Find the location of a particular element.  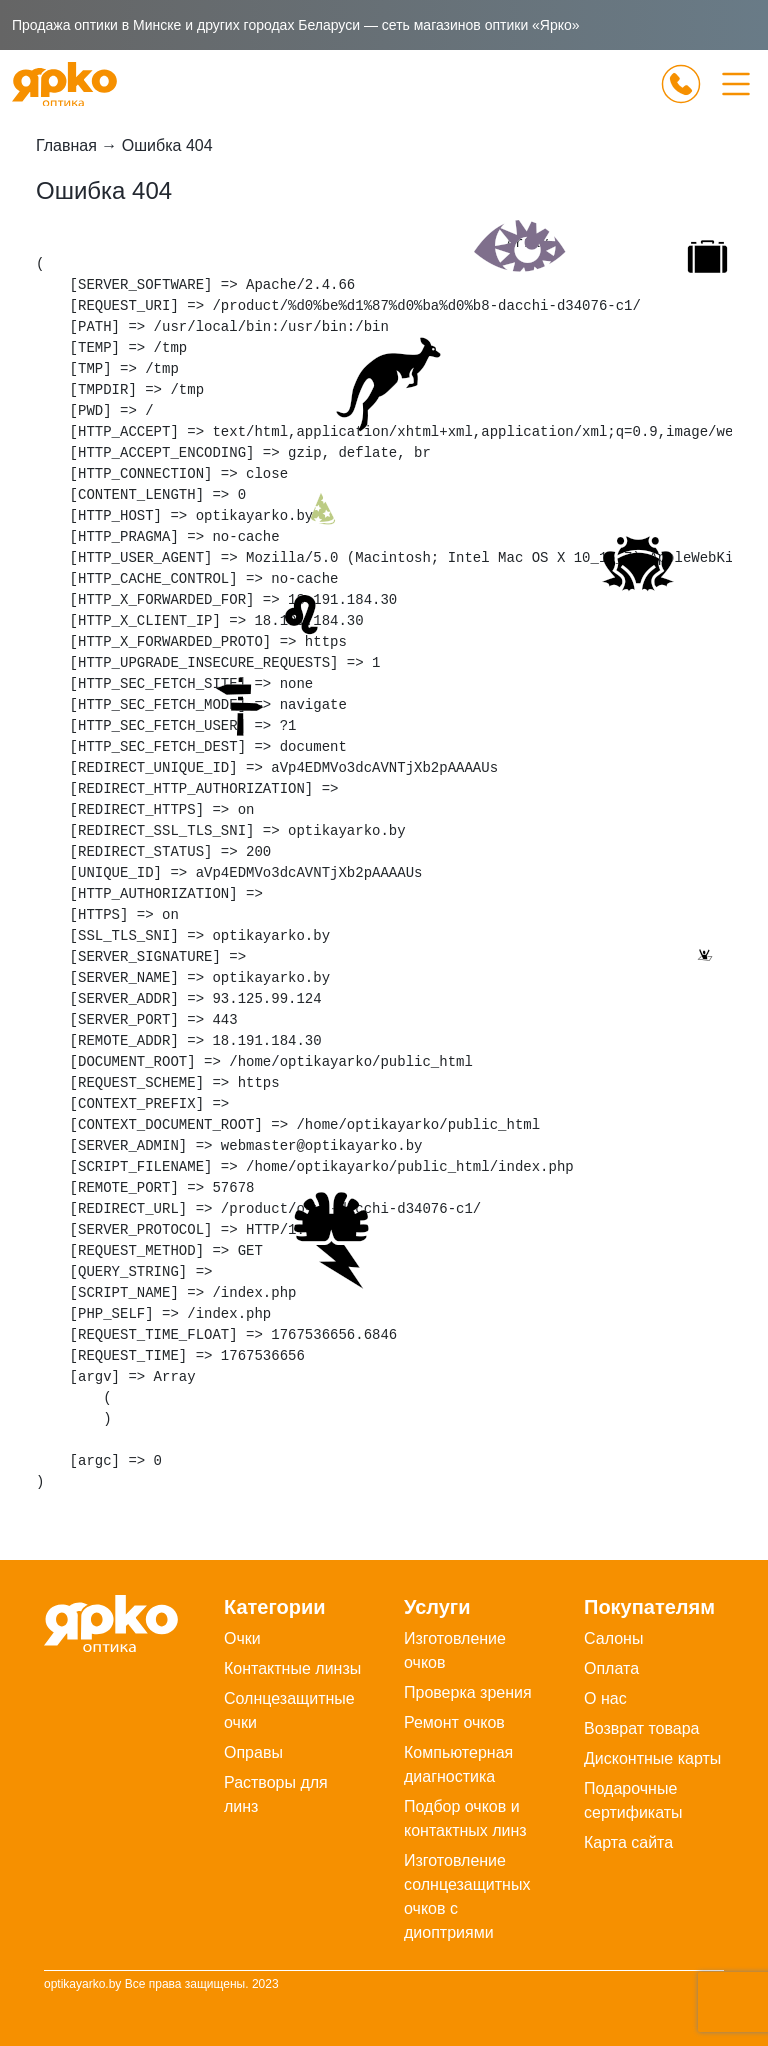

indicates australian content or region is located at coordinates (388, 384).